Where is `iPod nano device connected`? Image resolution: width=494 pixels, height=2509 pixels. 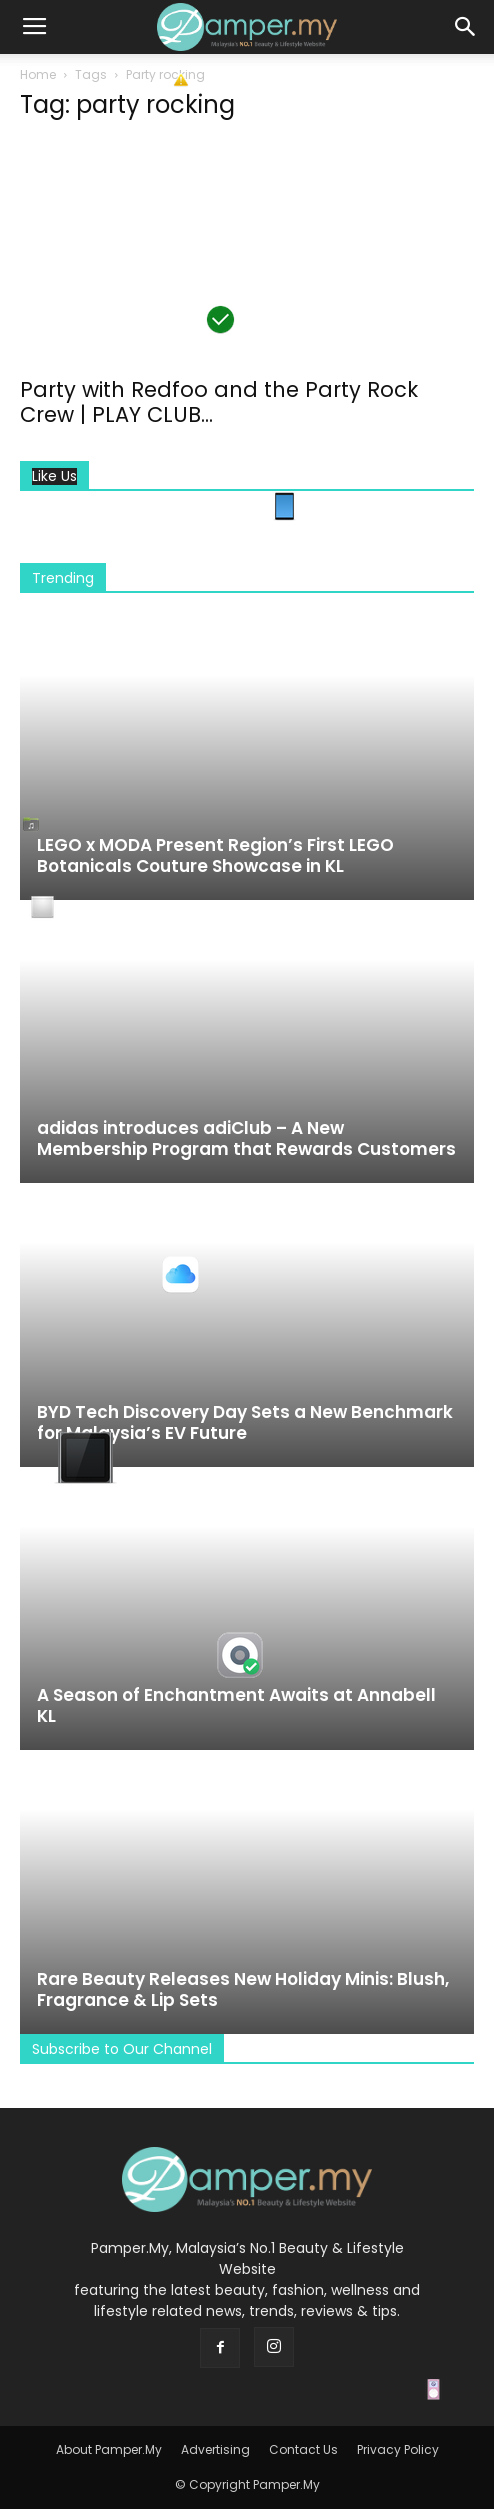
iPod nano device connected is located at coordinates (85, 1457).